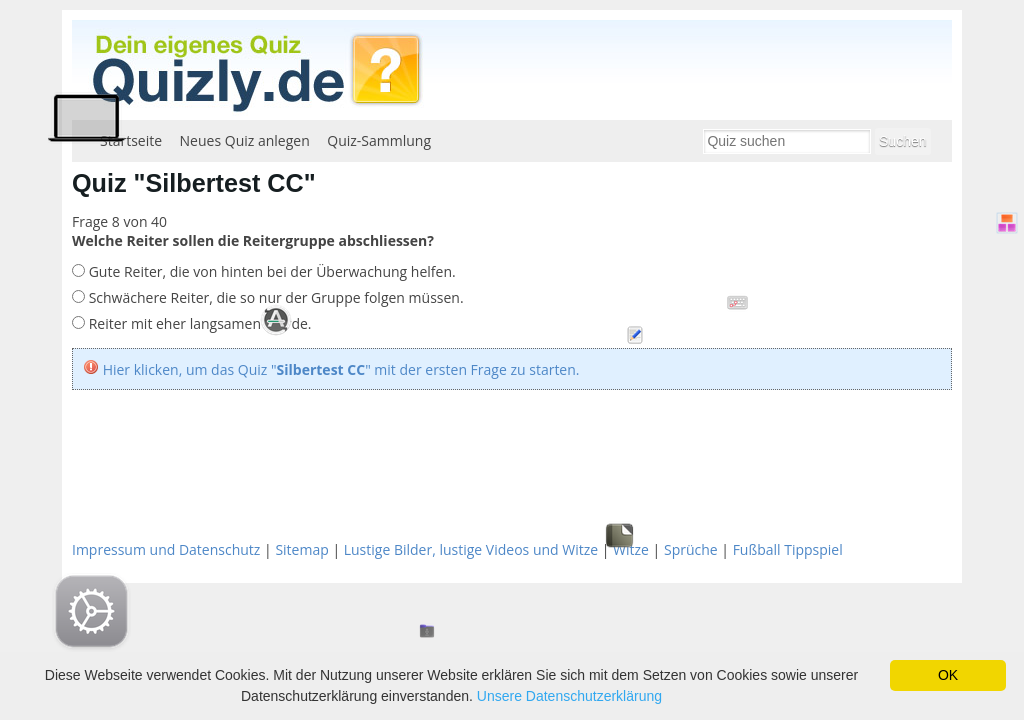 The height and width of the screenshot is (720, 1024). Describe the element at coordinates (619, 534) in the screenshot. I see `change desktop wallpaper settings` at that location.